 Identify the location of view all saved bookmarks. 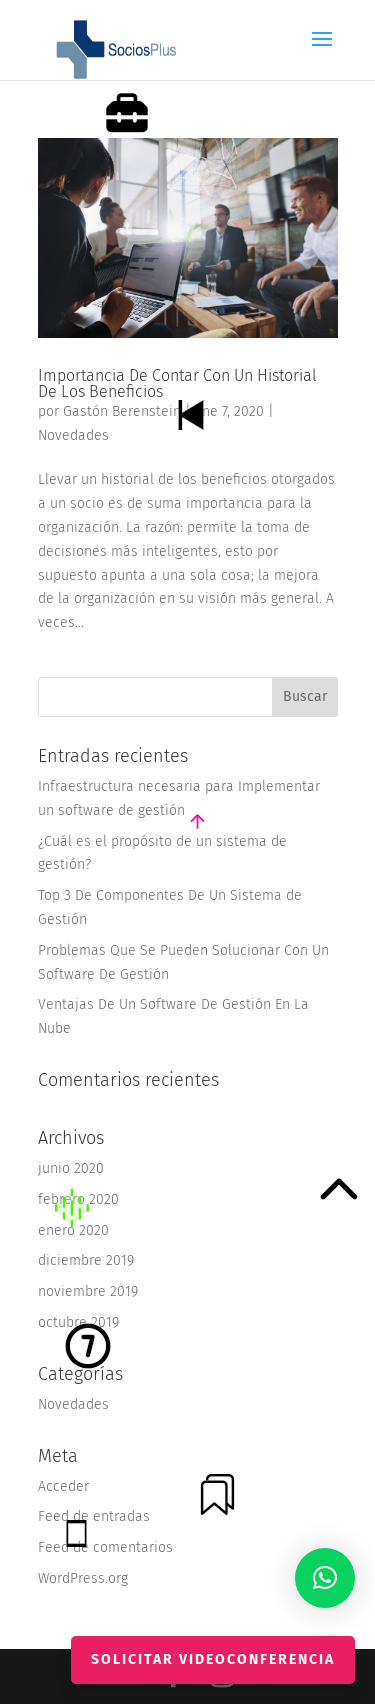
(217, 1494).